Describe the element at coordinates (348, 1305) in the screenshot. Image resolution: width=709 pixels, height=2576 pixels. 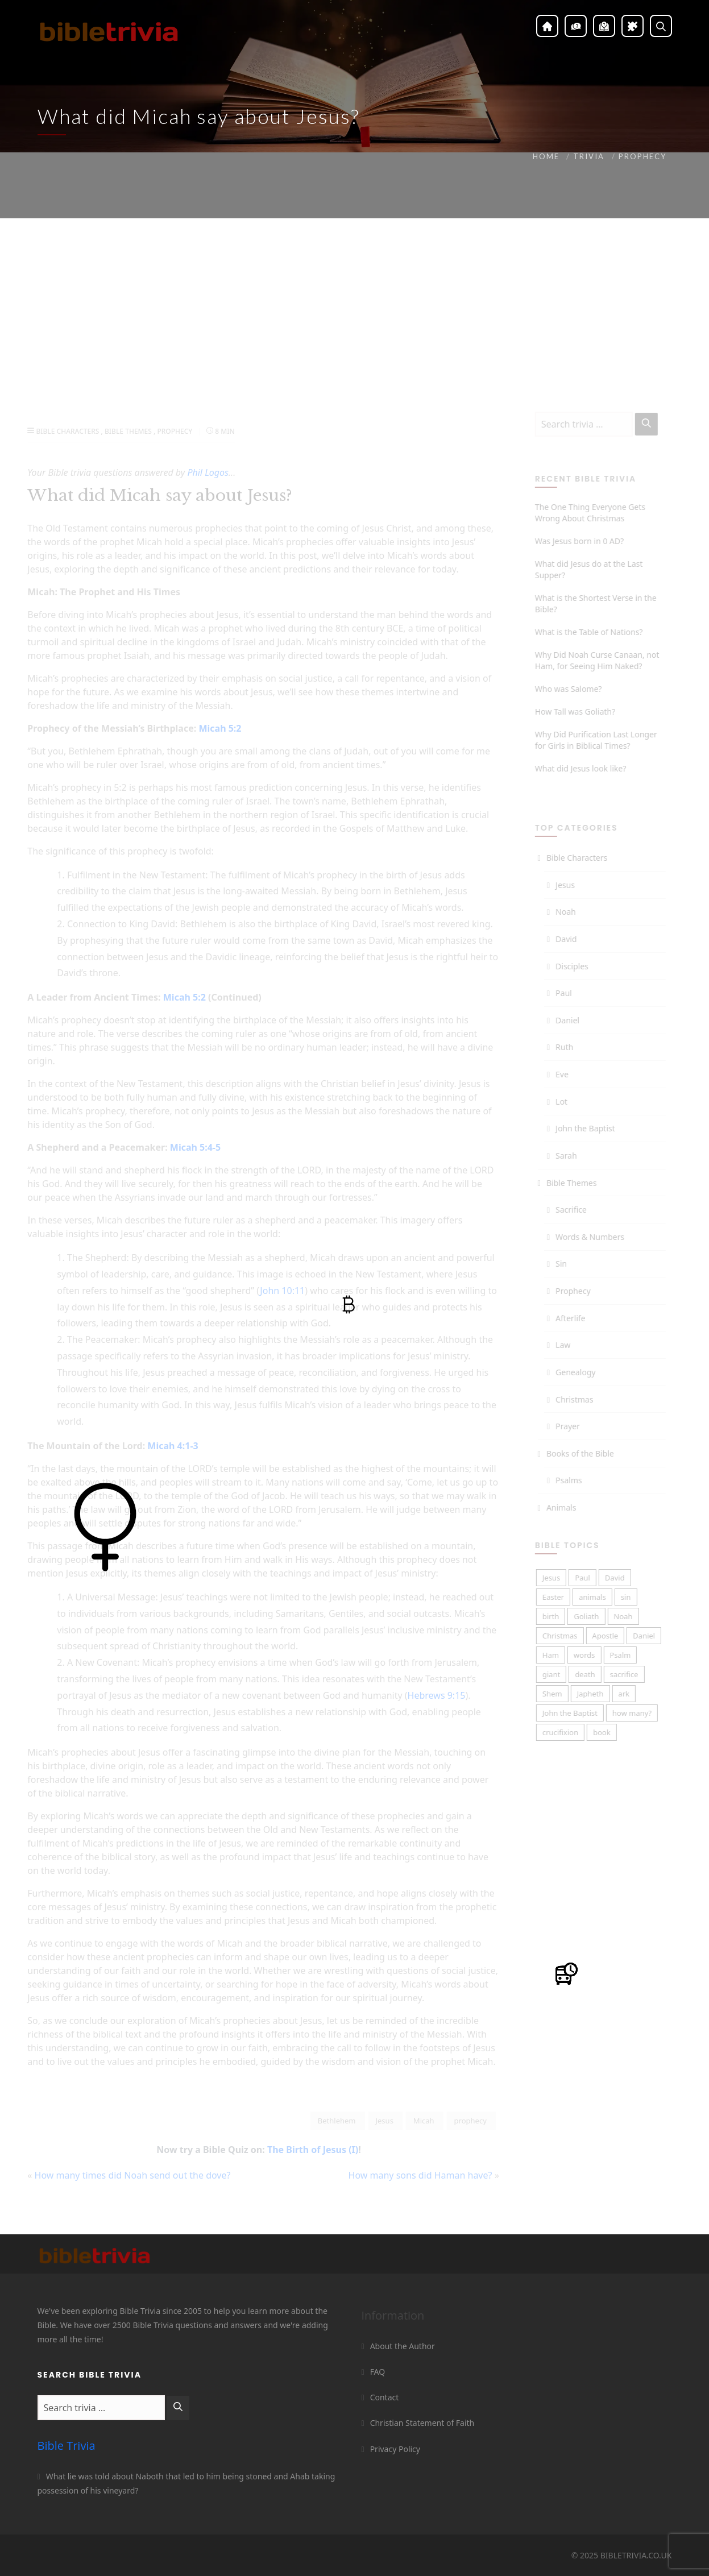
I see `view bitcoin balance or wallet` at that location.